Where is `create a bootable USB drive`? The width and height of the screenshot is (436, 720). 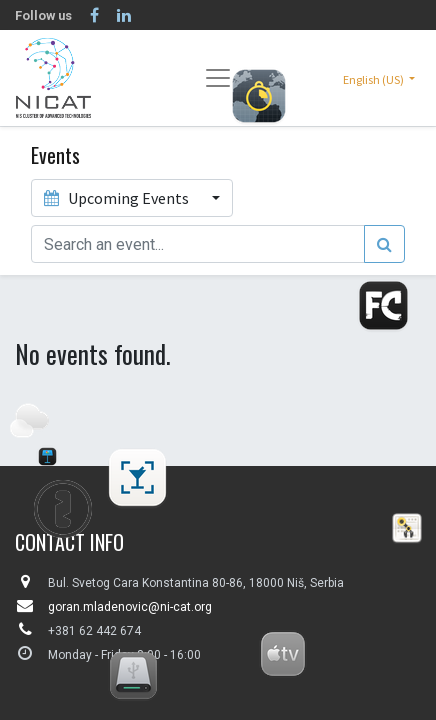
create a bootable USB drive is located at coordinates (133, 675).